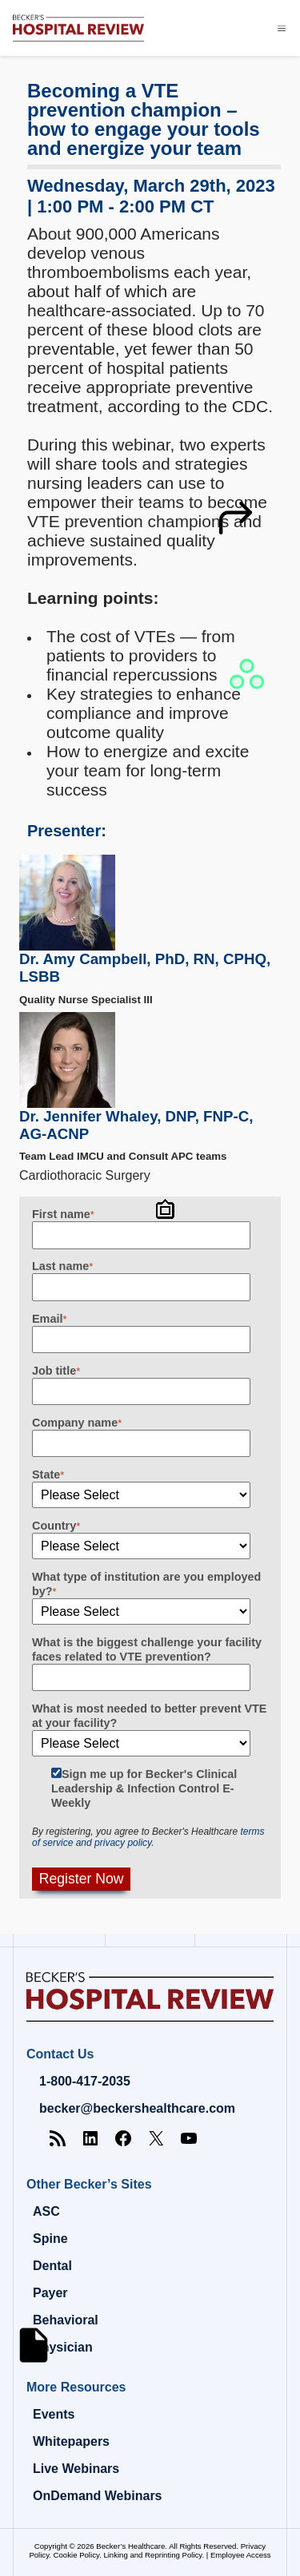  What do you see at coordinates (246, 674) in the screenshot?
I see `view connected items or groups` at bounding box center [246, 674].